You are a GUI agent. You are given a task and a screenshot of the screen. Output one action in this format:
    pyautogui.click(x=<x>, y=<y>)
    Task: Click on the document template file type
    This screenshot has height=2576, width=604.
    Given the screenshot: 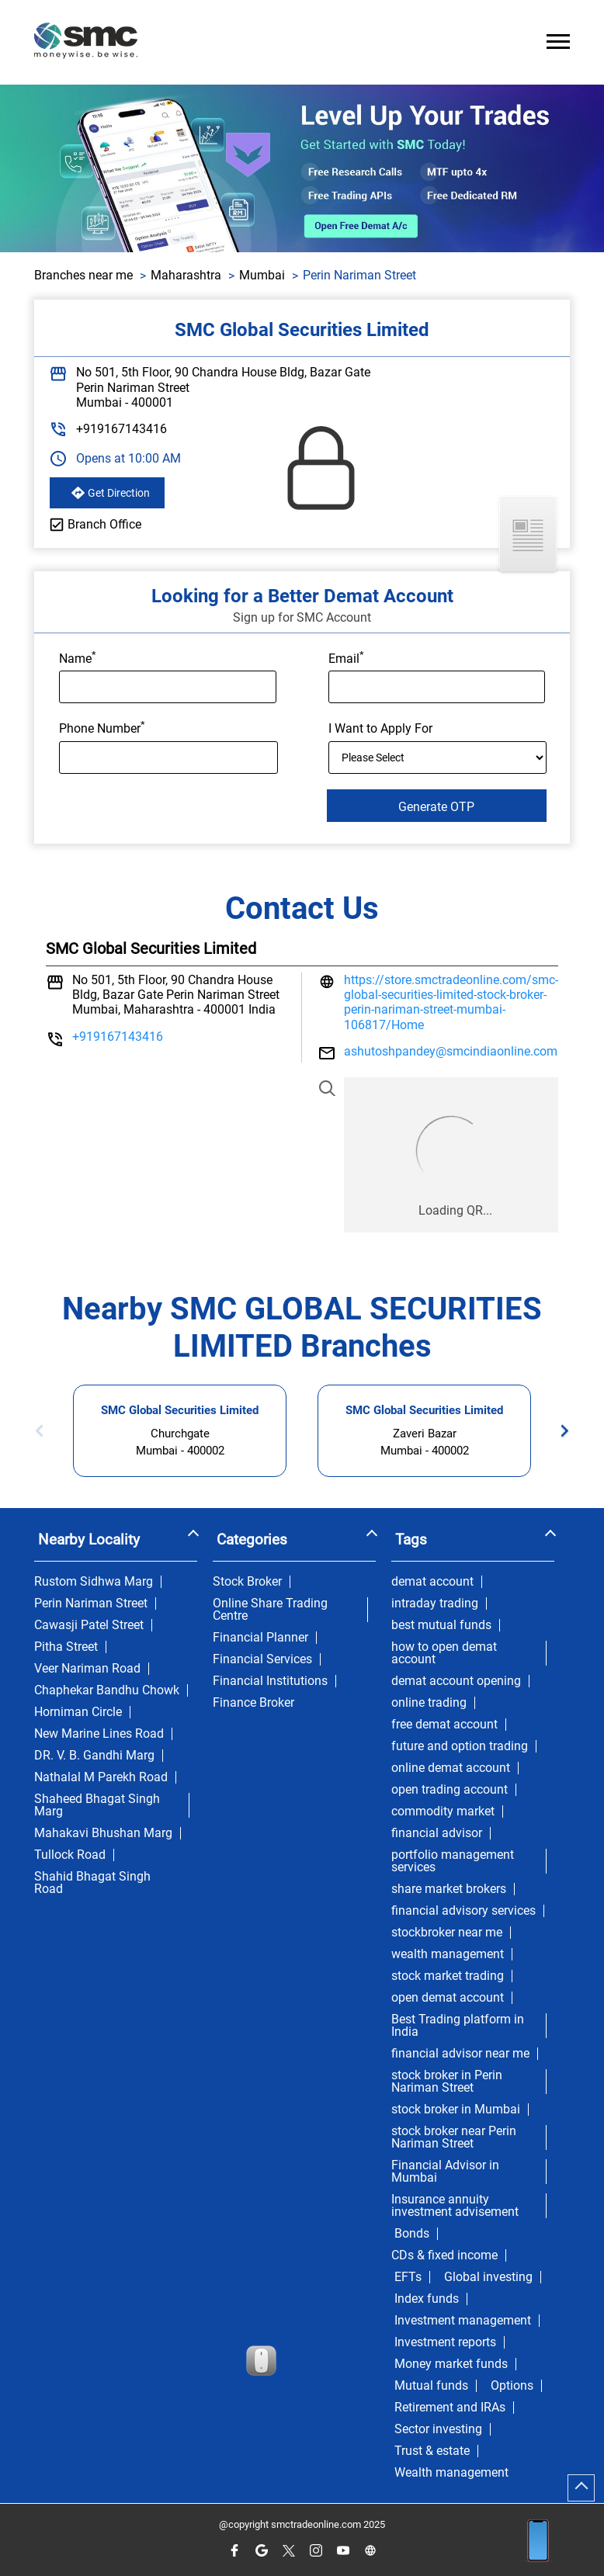 What is the action you would take?
    pyautogui.click(x=528, y=535)
    